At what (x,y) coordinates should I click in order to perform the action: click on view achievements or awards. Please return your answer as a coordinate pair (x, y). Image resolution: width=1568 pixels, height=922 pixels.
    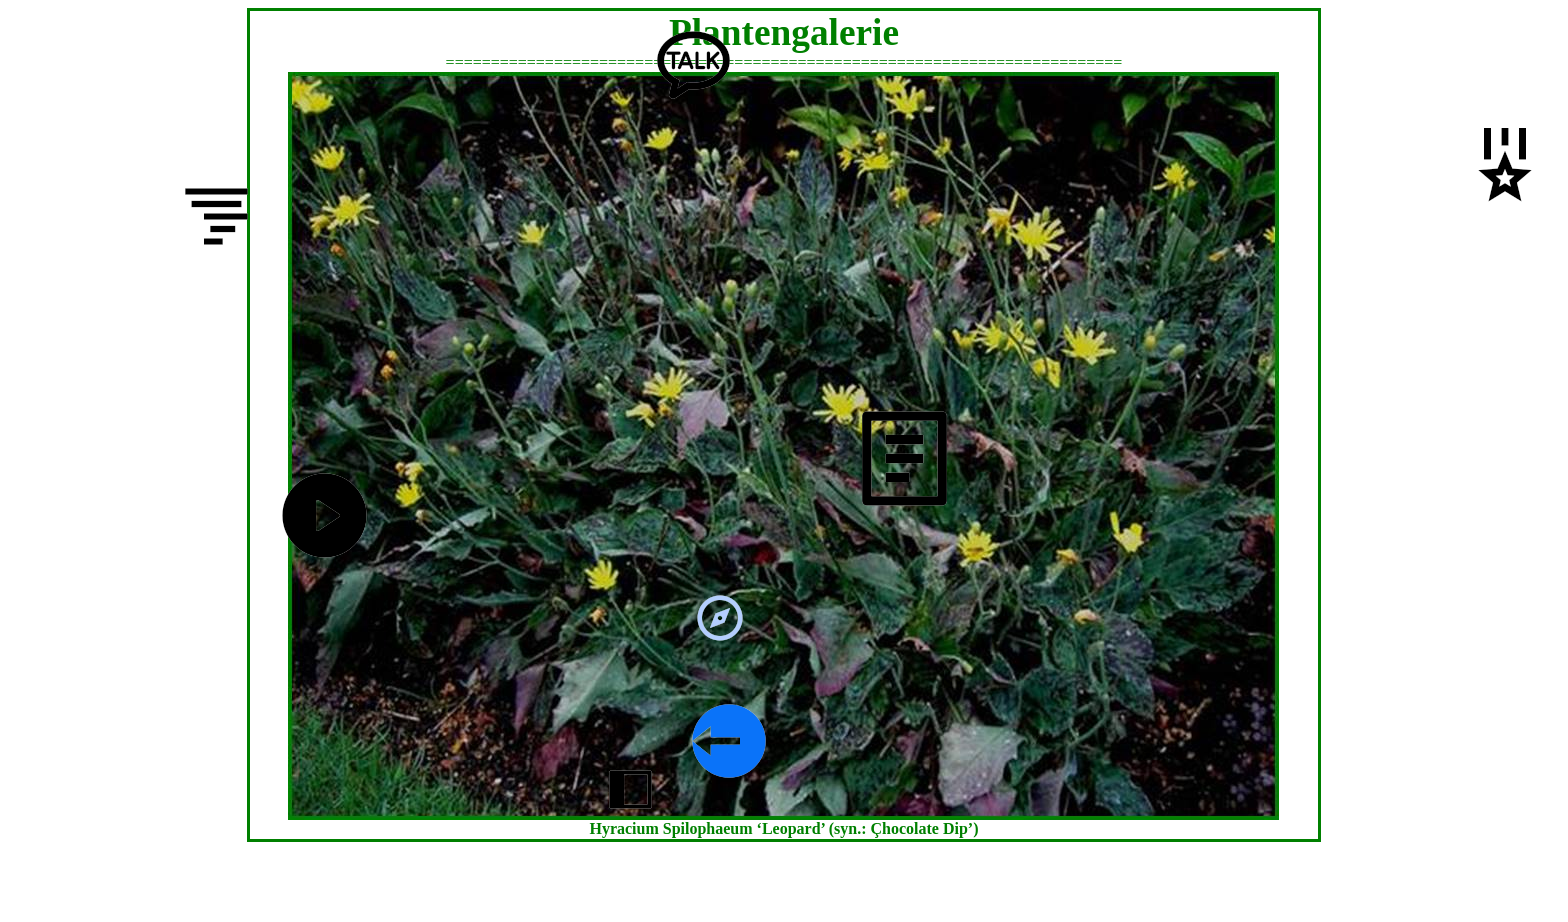
    Looking at the image, I should click on (1505, 163).